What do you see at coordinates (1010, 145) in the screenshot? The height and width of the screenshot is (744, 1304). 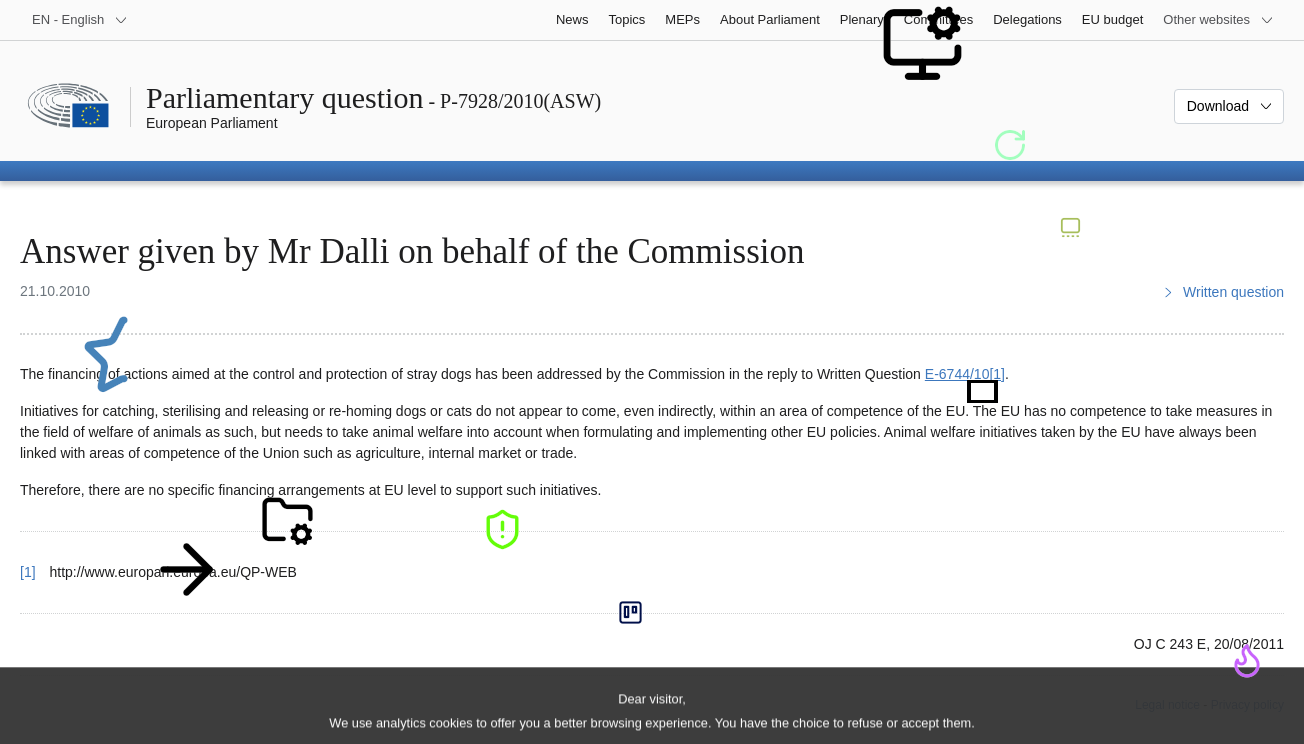 I see `redo or repeat the last action` at bounding box center [1010, 145].